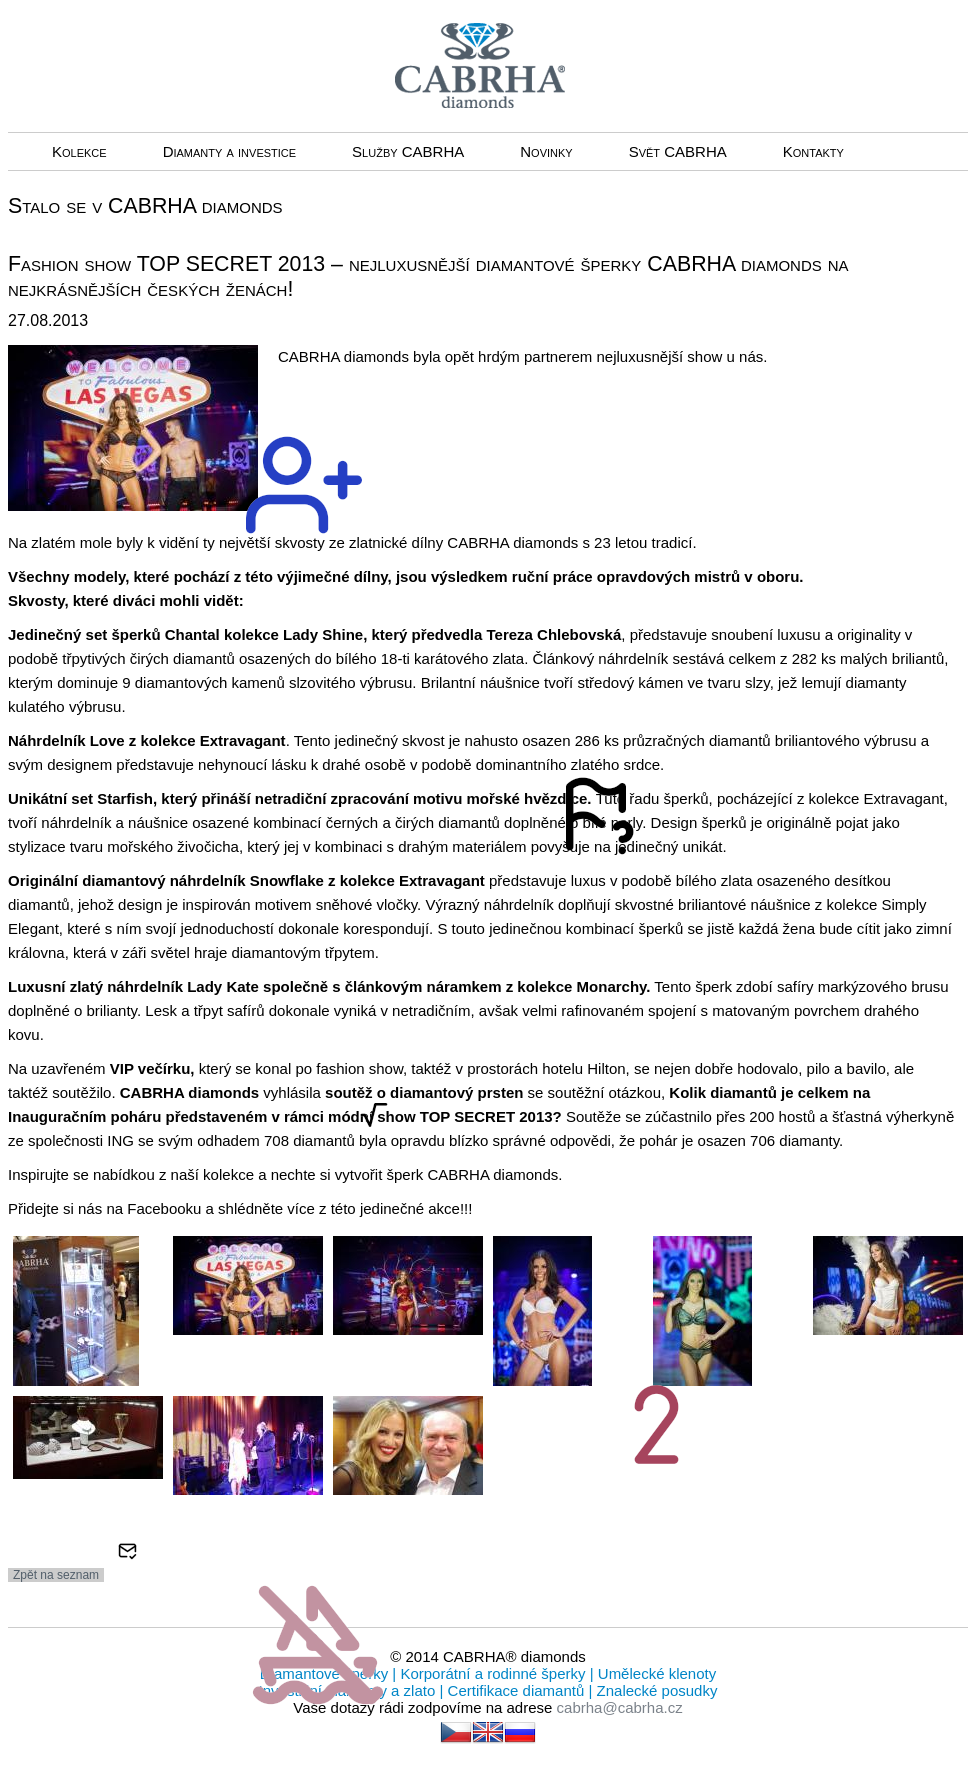  I want to click on flag content as questionable or uncertain, so click(596, 813).